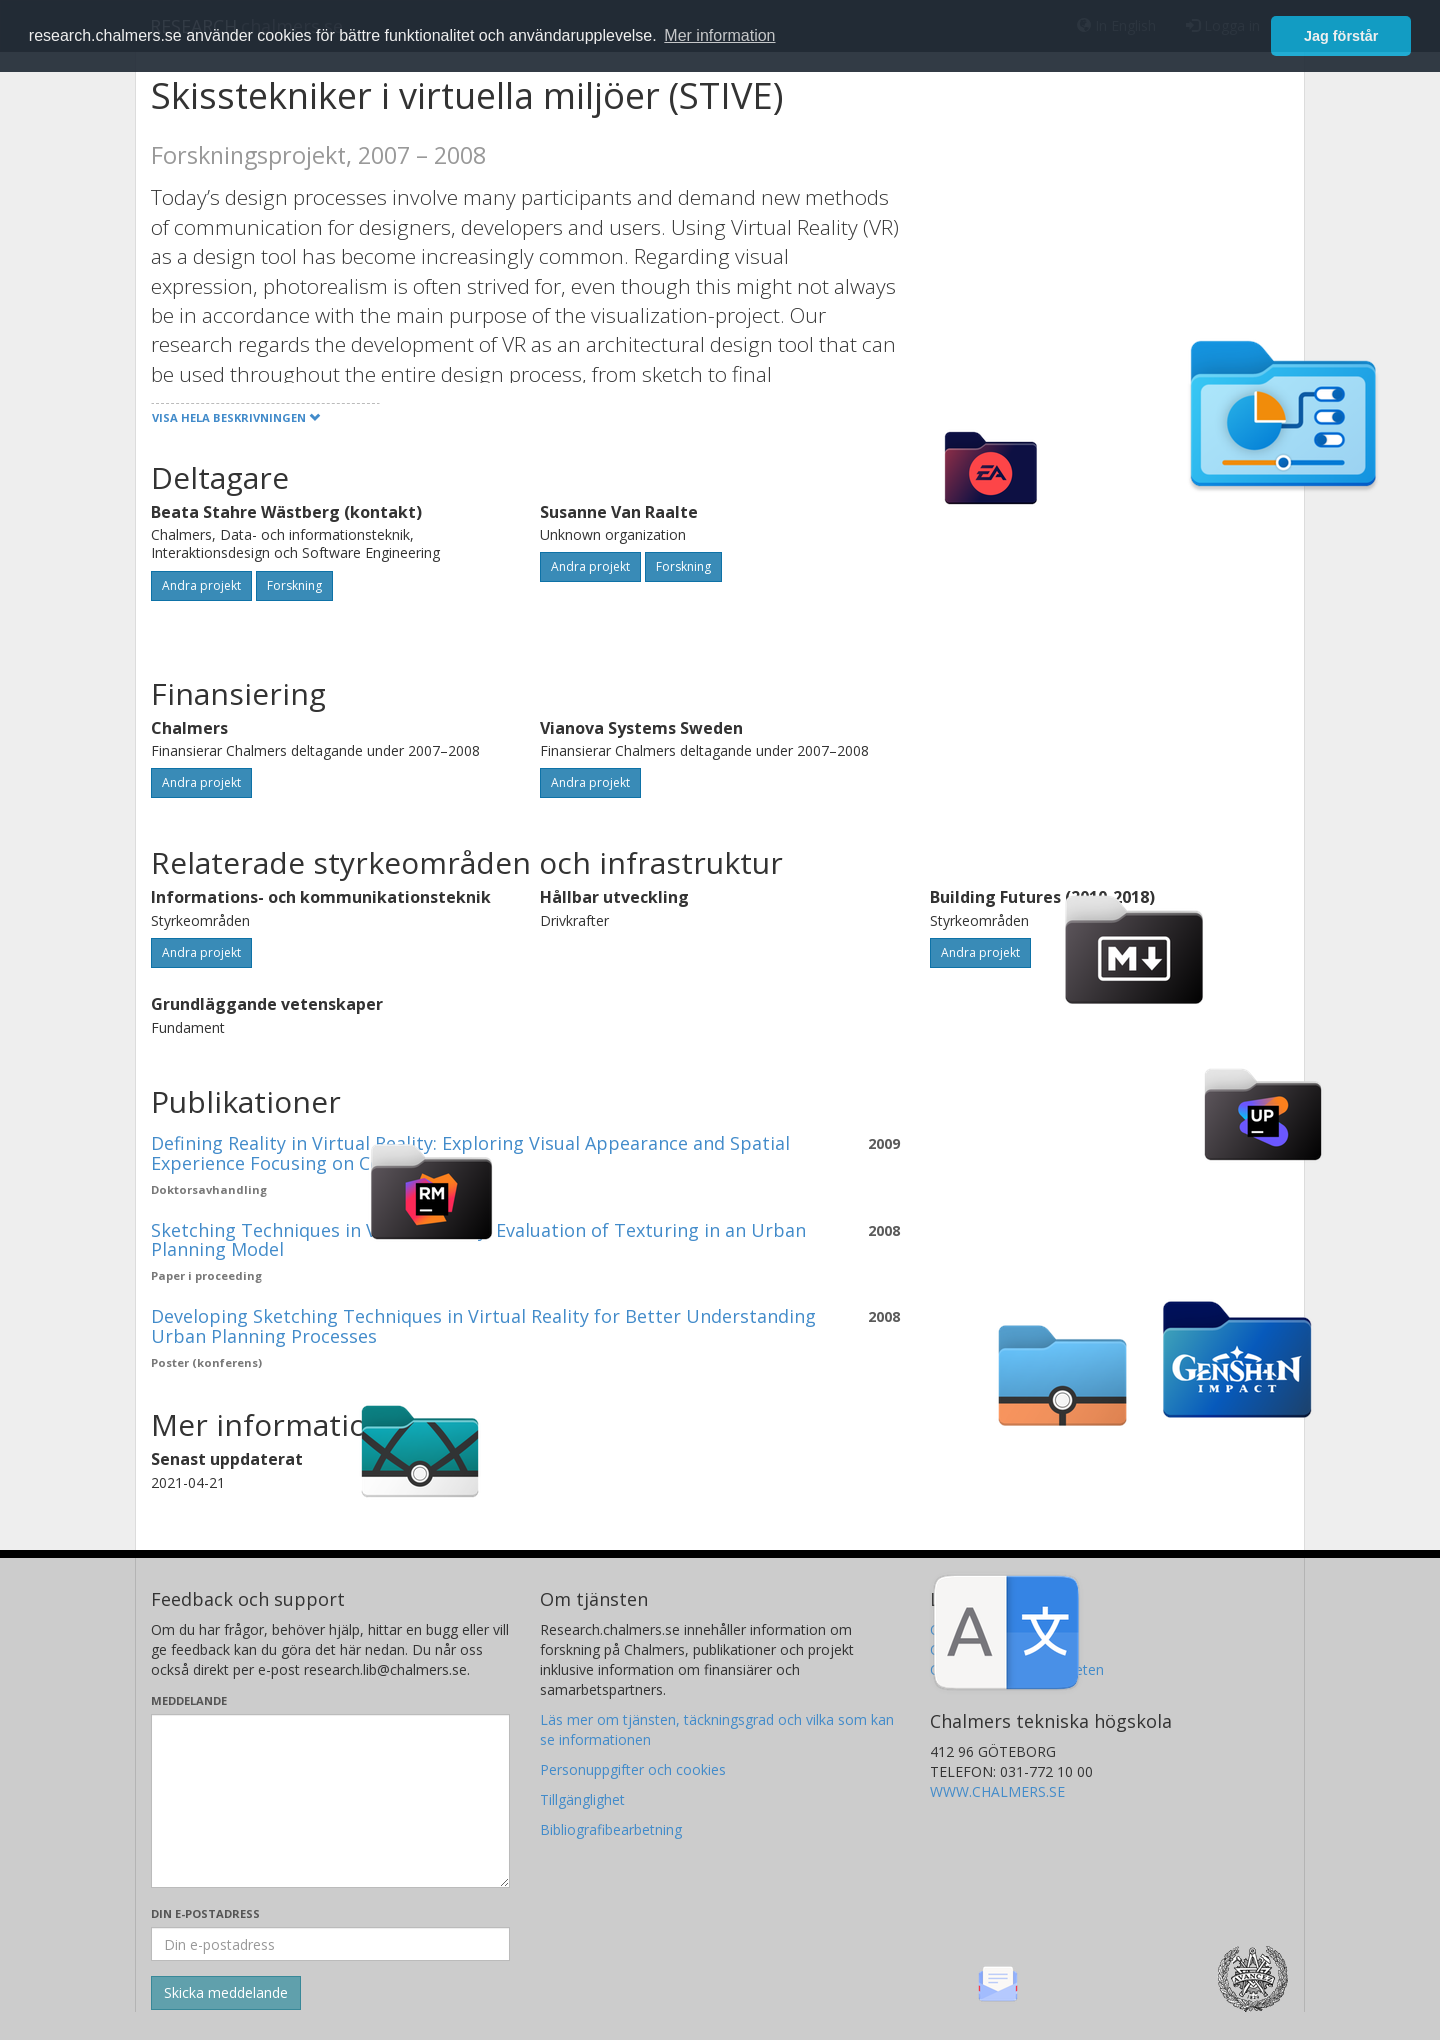 The width and height of the screenshot is (1440, 2040). Describe the element at coordinates (1262, 1117) in the screenshot. I see `open jetbrains upsource project folder` at that location.